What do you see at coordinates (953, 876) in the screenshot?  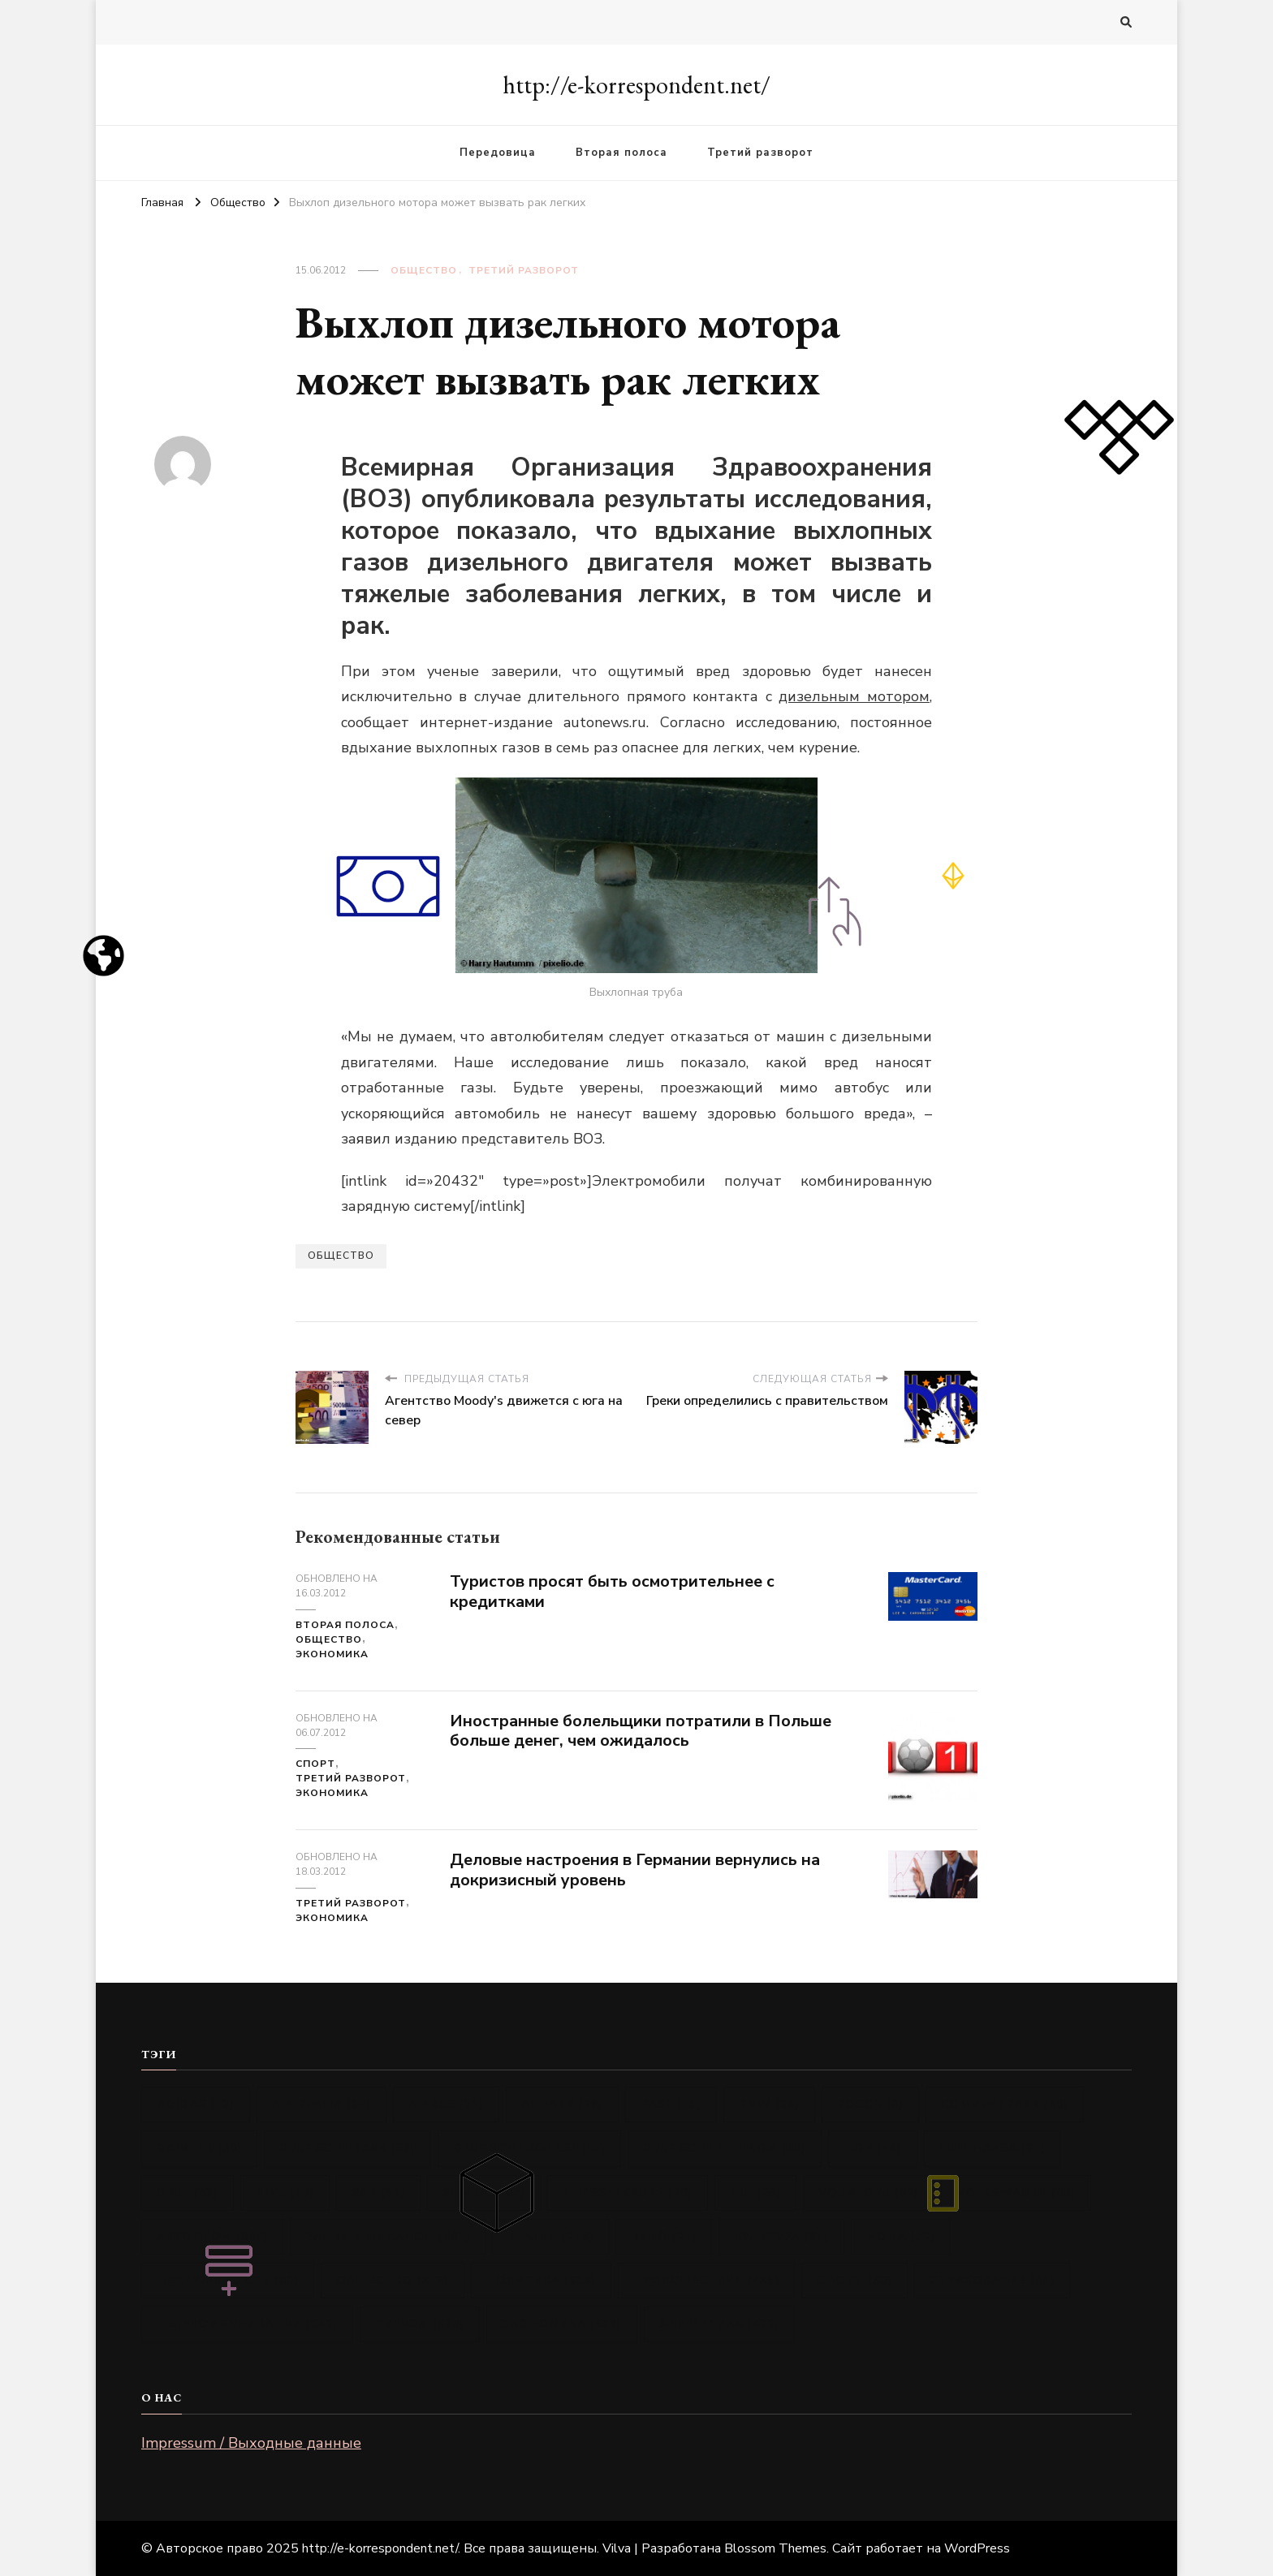 I see `view ethereum wallet or balance` at bounding box center [953, 876].